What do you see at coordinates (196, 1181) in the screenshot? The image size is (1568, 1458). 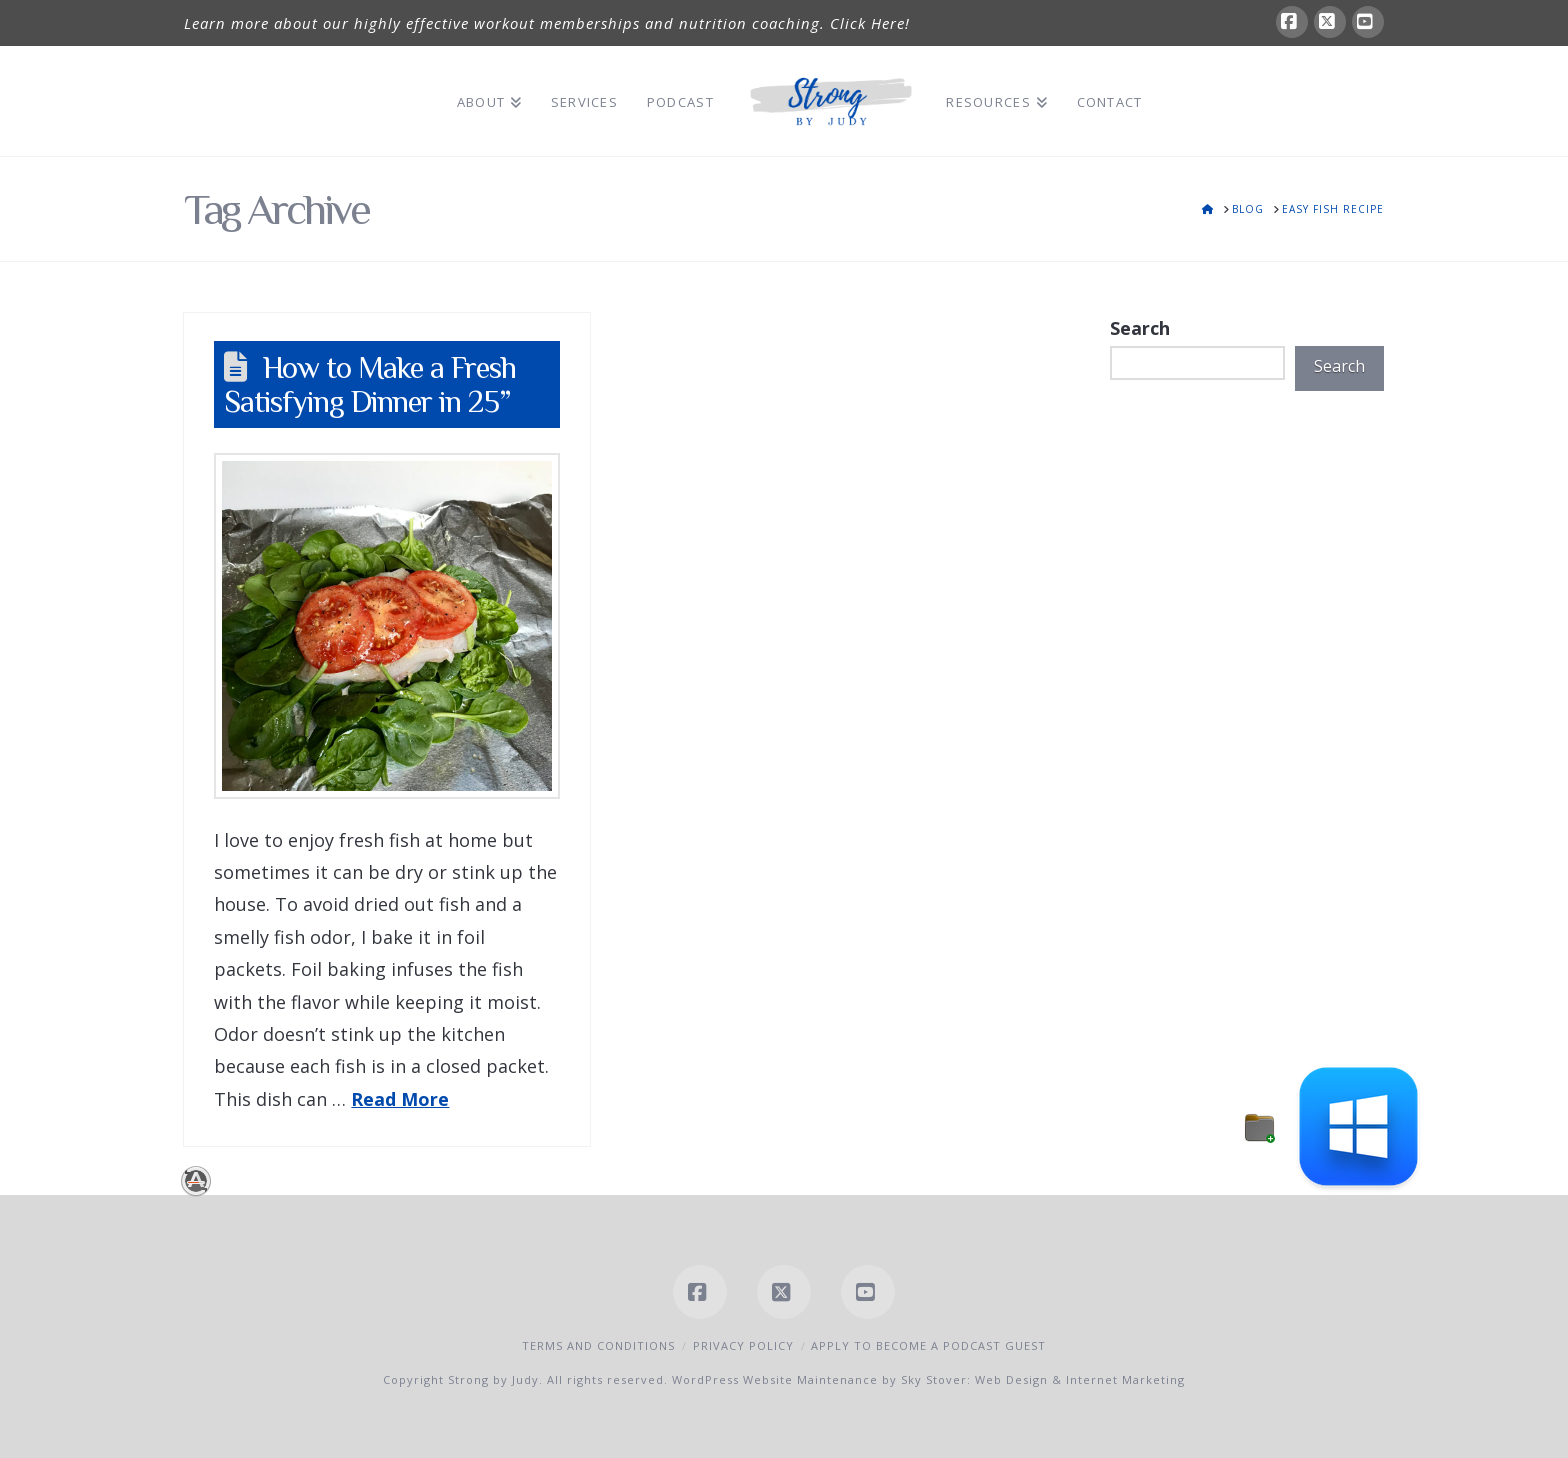 I see `check for available system updates` at bounding box center [196, 1181].